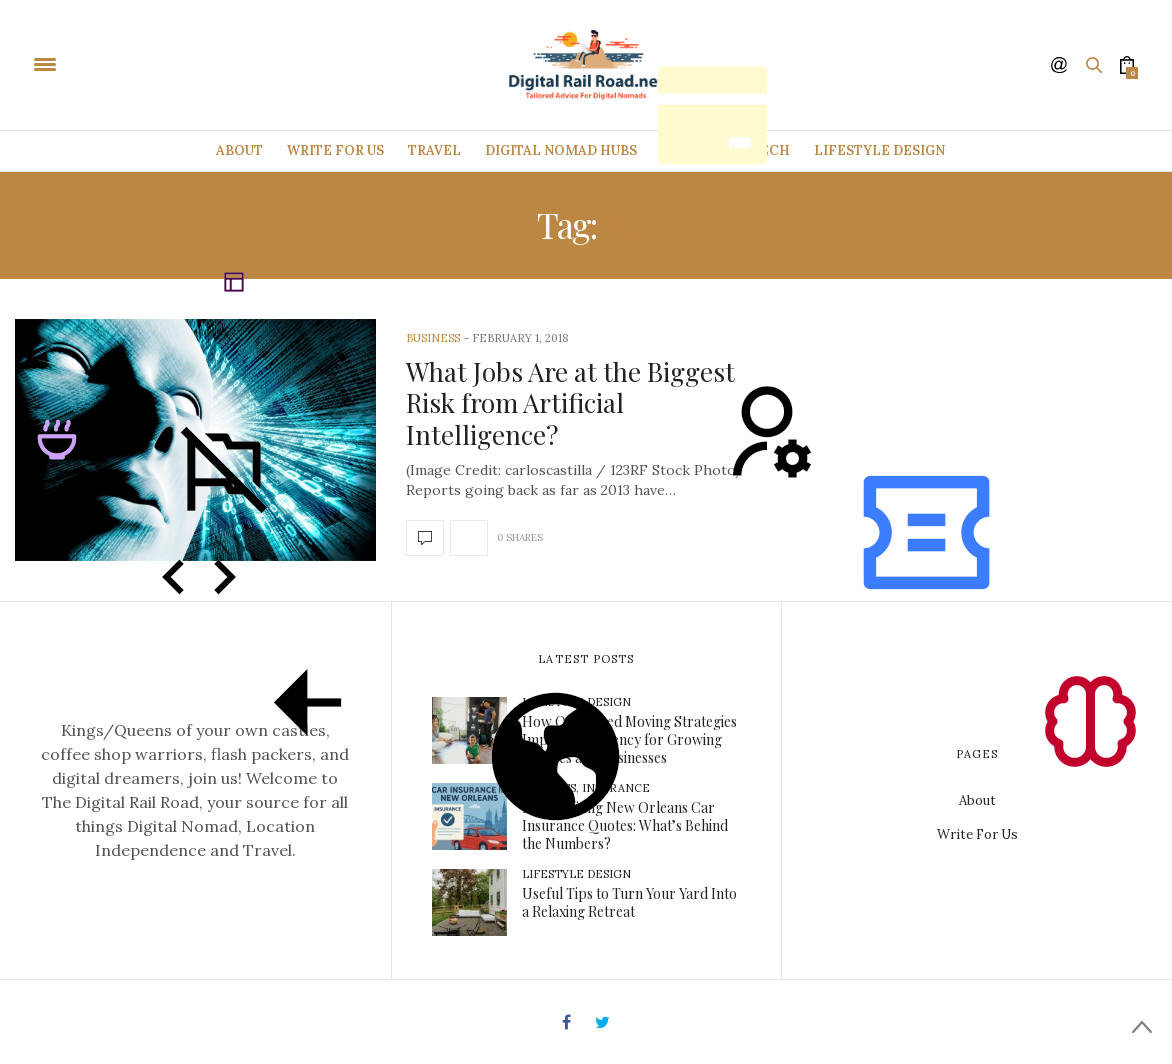  What do you see at coordinates (767, 433) in the screenshot?
I see `access user account settings` at bounding box center [767, 433].